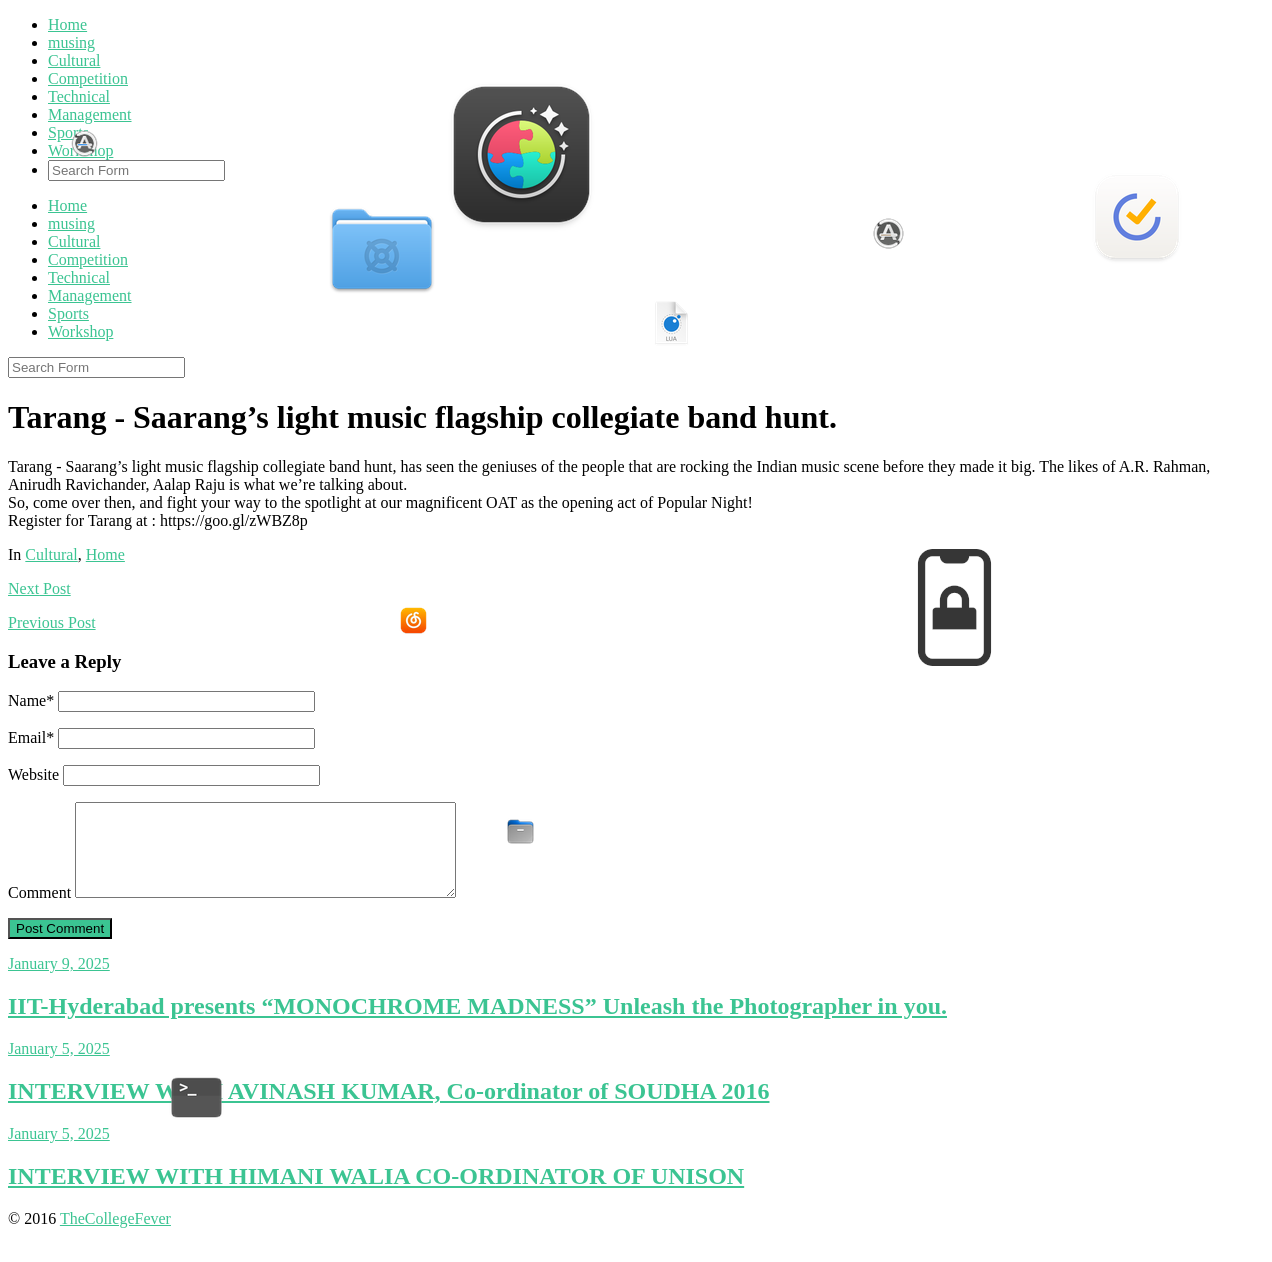 The image size is (1272, 1262). What do you see at coordinates (196, 1097) in the screenshot?
I see `open the terminal application` at bounding box center [196, 1097].